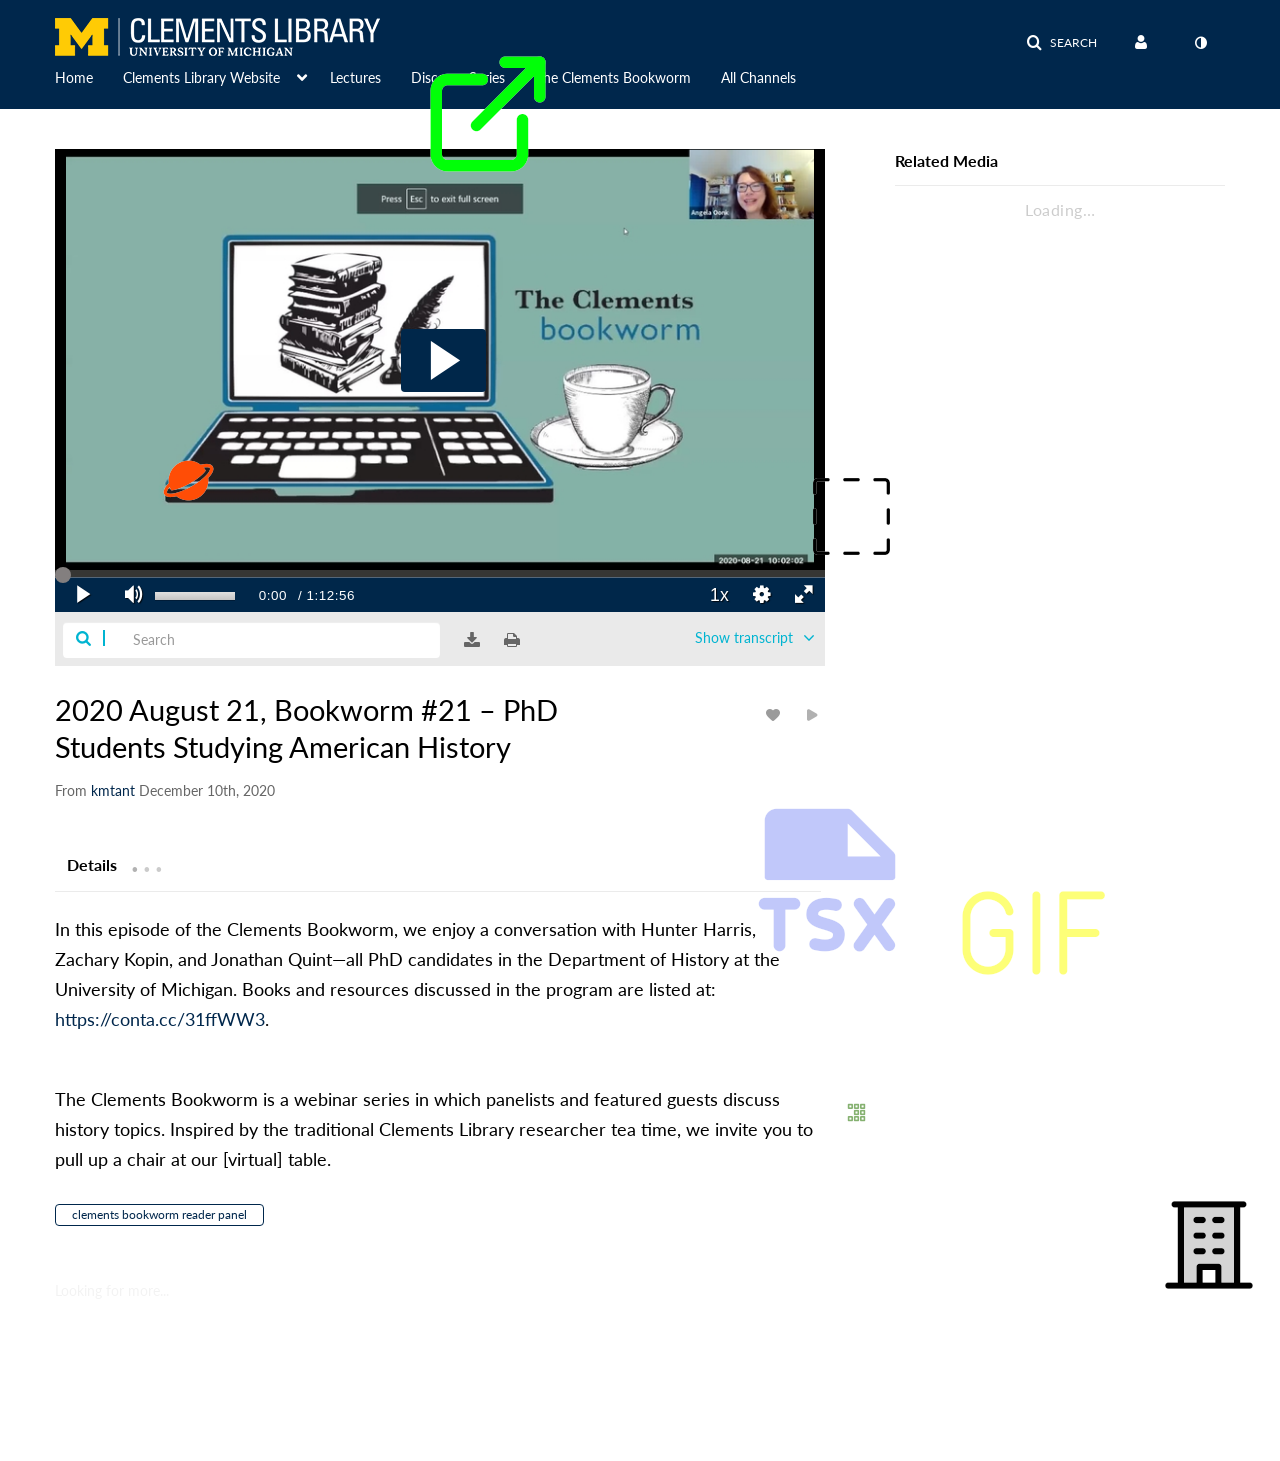 This screenshot has width=1280, height=1461. What do you see at coordinates (488, 114) in the screenshot?
I see `open link in a new tab or window` at bounding box center [488, 114].